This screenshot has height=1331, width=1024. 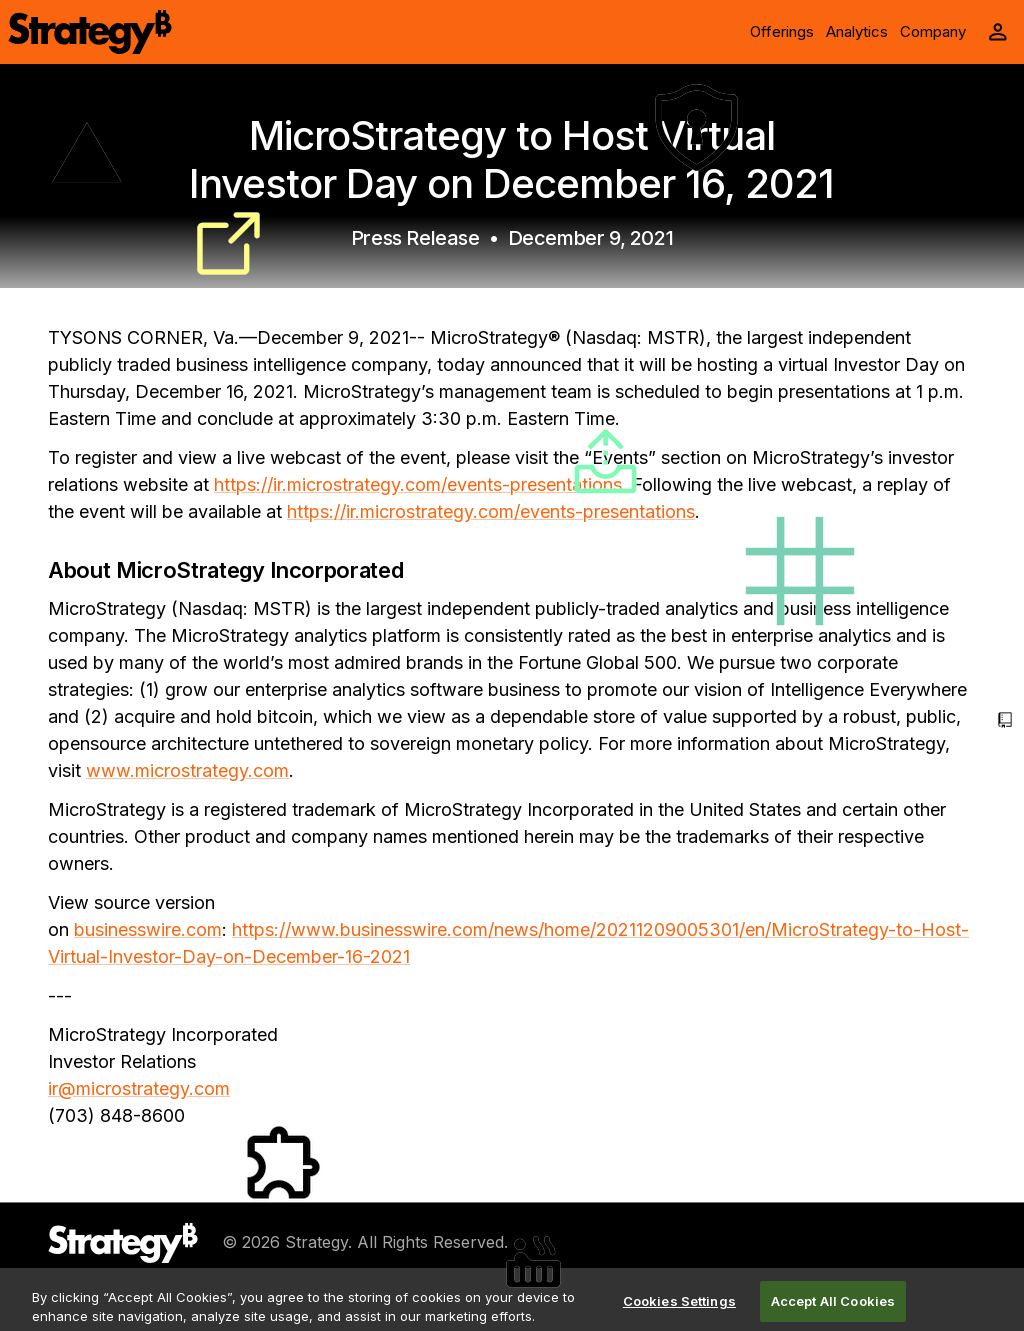 What do you see at coordinates (284, 1161) in the screenshot?
I see `access browser extensions or add-ons` at bounding box center [284, 1161].